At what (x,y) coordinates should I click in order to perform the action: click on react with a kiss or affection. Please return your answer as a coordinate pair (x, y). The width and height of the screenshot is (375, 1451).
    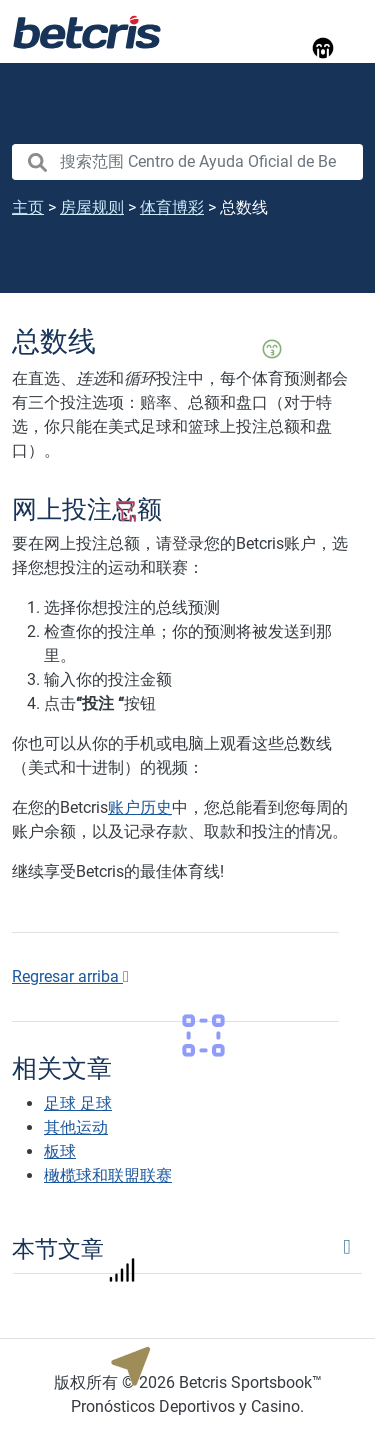
    Looking at the image, I should click on (272, 349).